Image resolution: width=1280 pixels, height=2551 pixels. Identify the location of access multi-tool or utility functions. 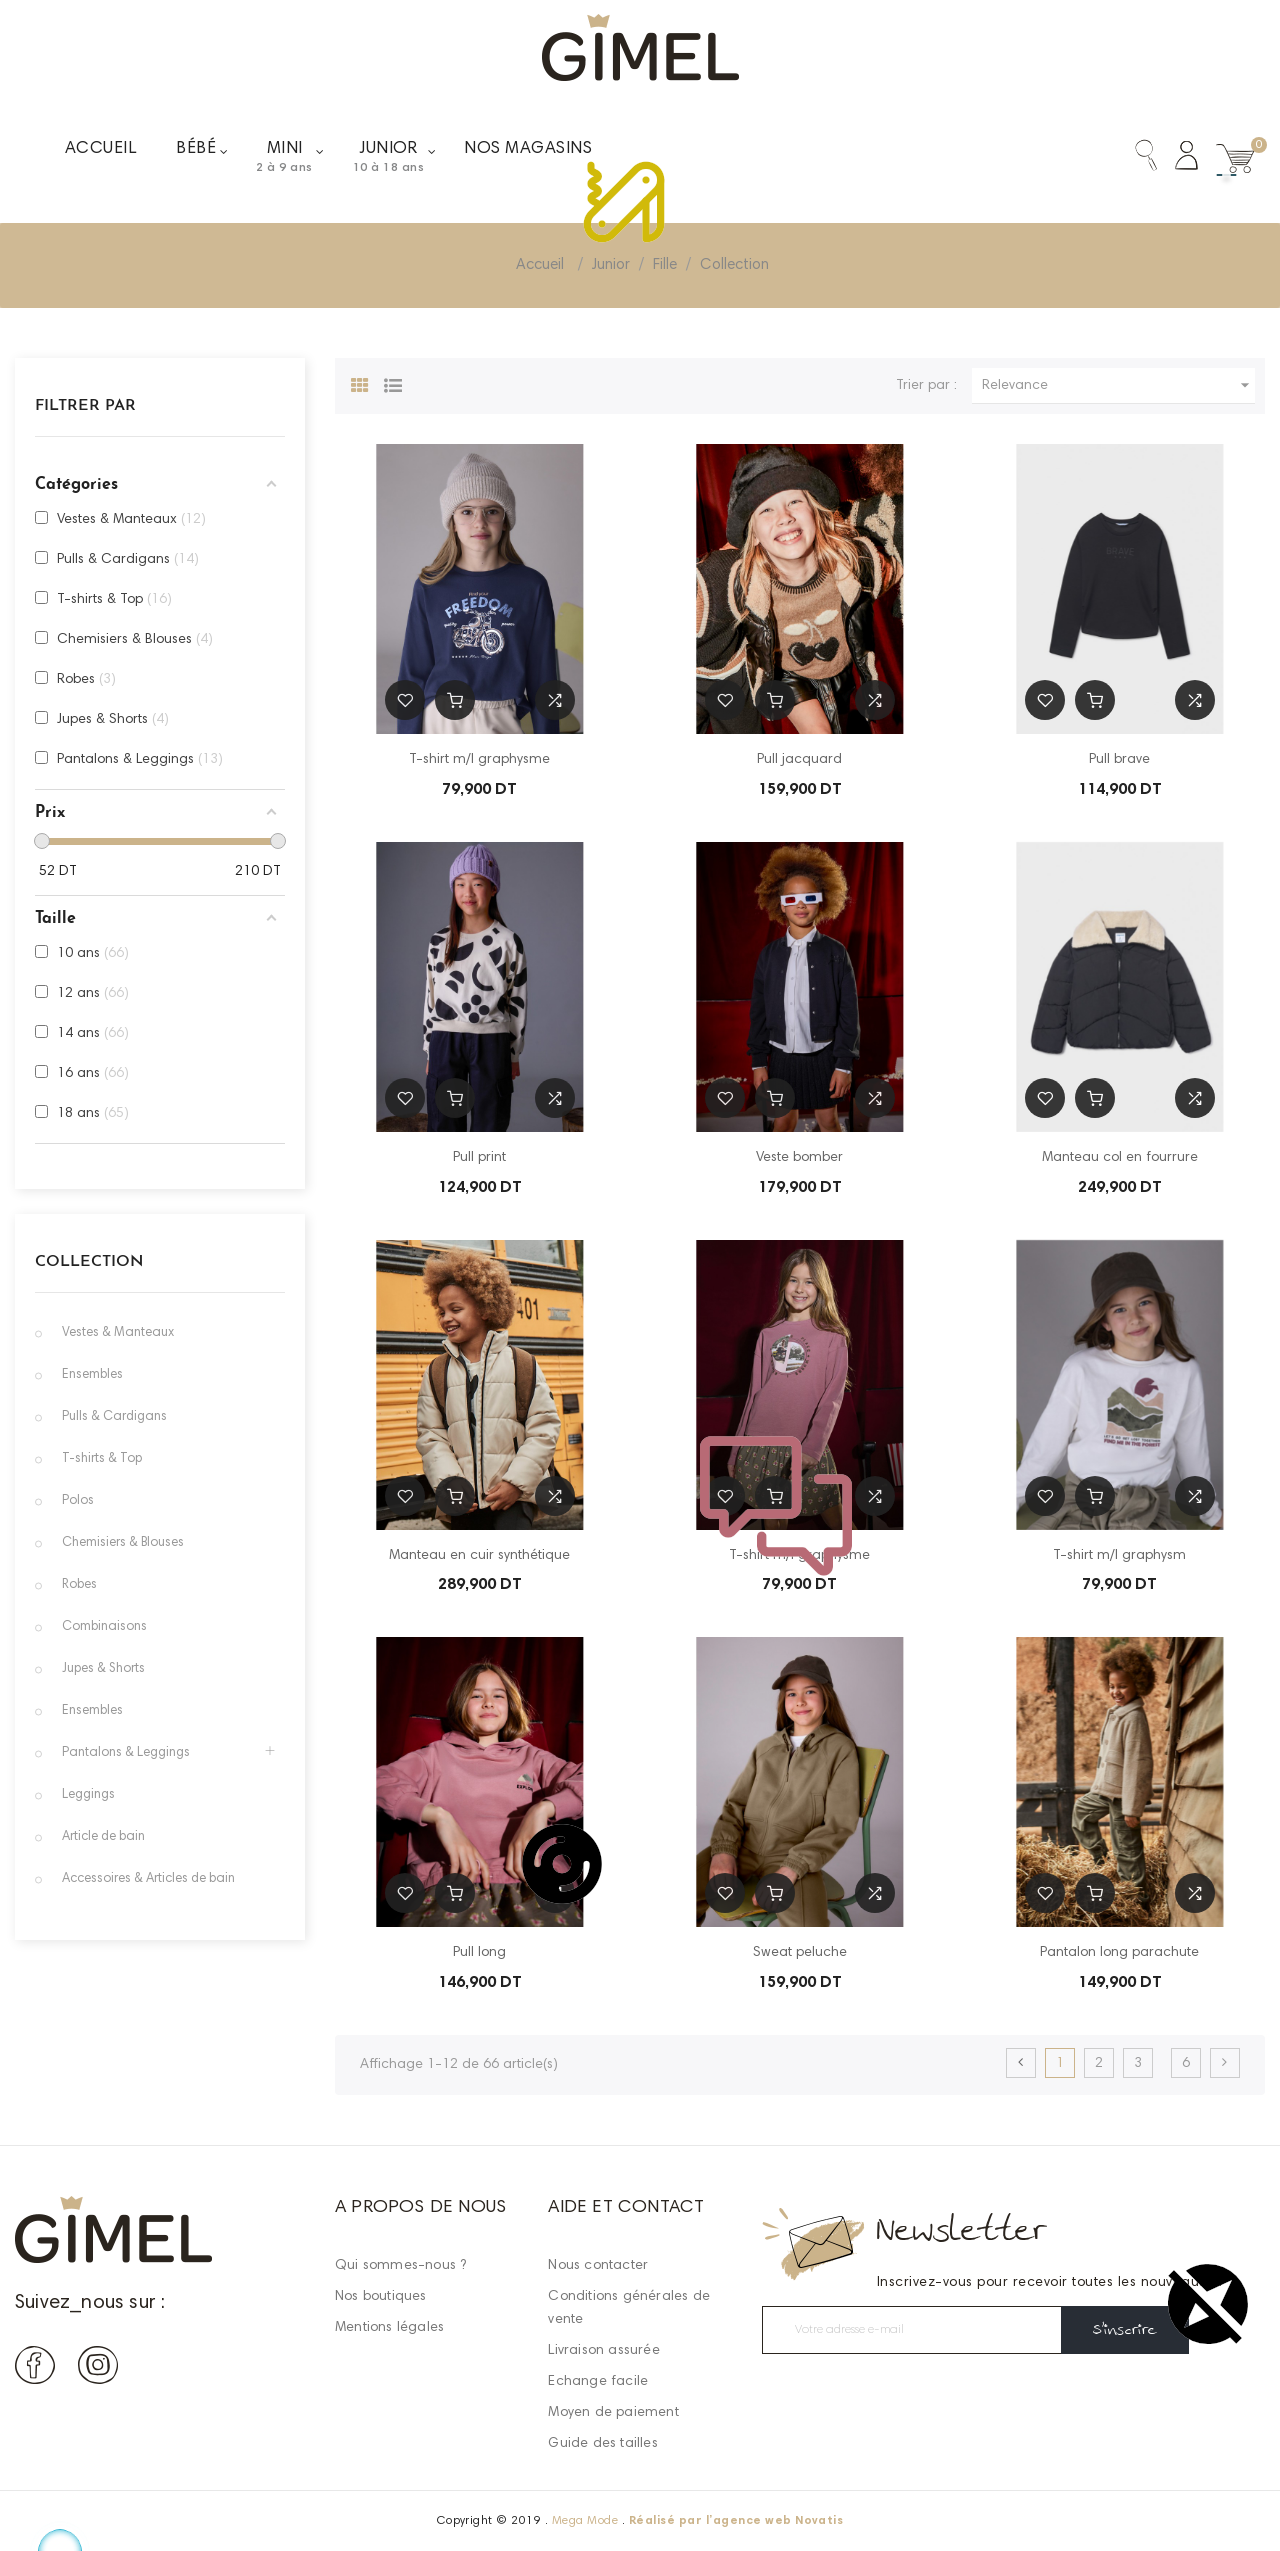
(624, 202).